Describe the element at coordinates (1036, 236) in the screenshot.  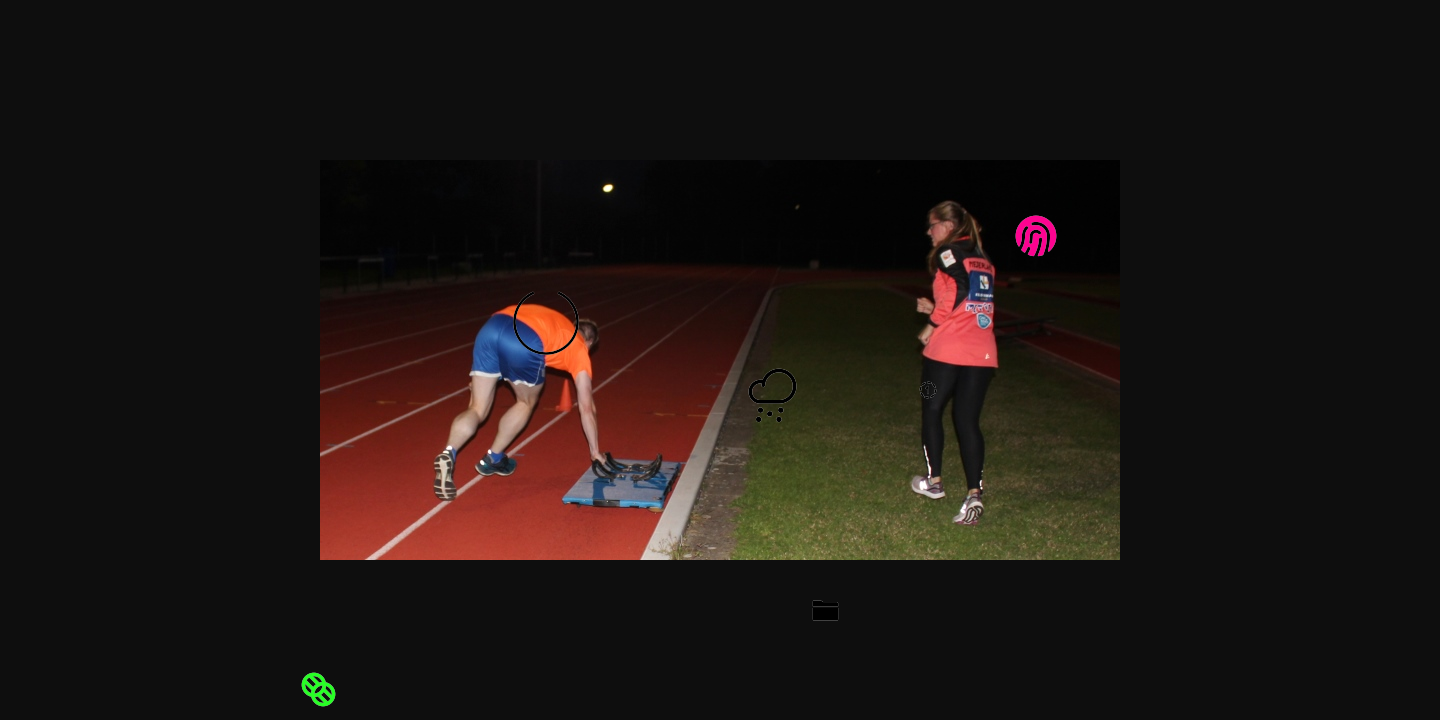
I see `authenticate with fingerprint` at that location.